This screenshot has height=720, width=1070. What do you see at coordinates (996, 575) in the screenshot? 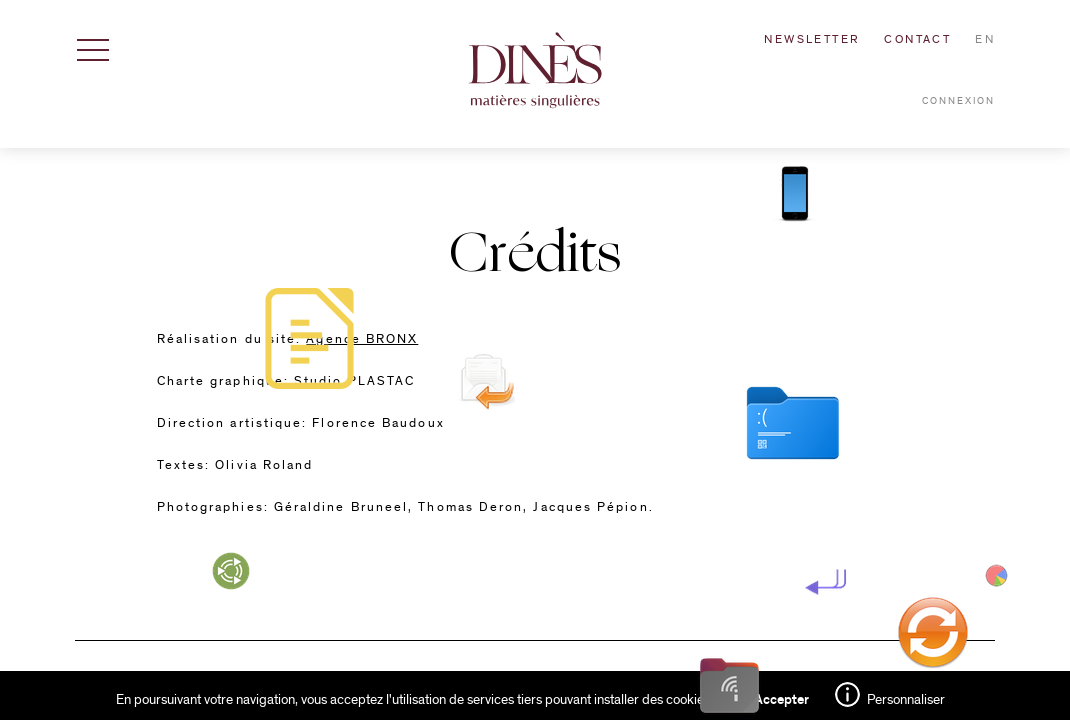
I see `open disk usage analyzer` at bounding box center [996, 575].